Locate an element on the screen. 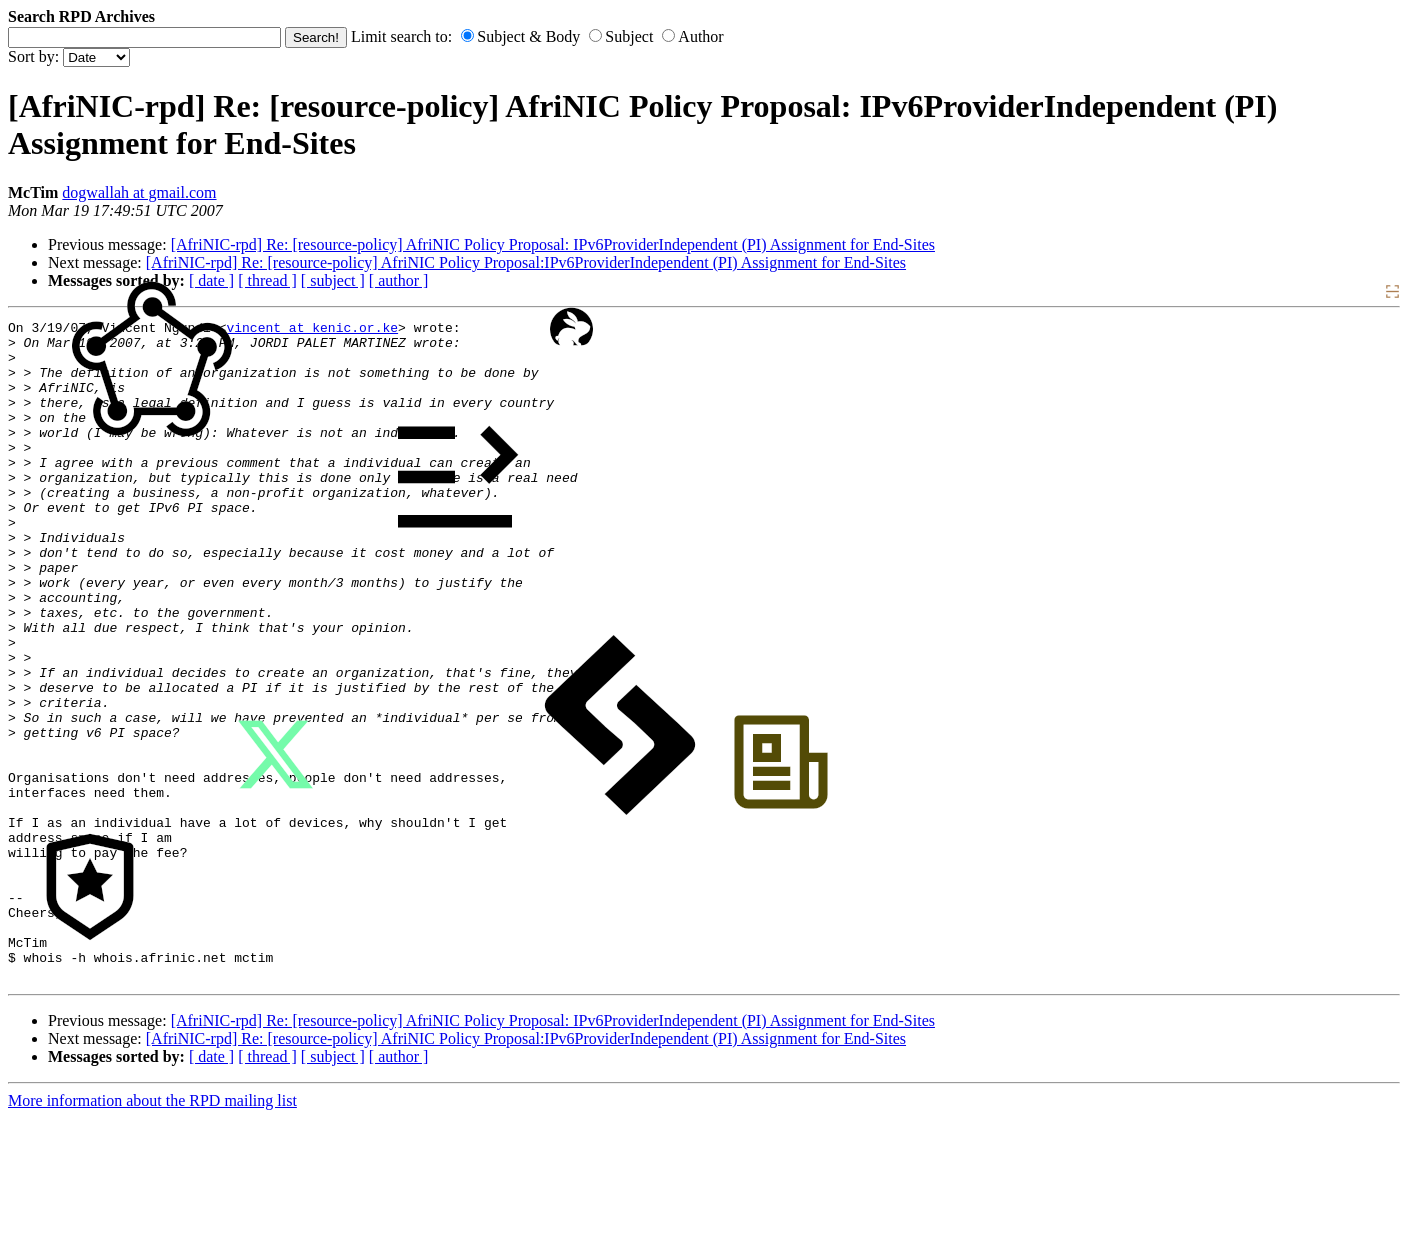 The height and width of the screenshot is (1250, 1408). view news articles is located at coordinates (781, 762).